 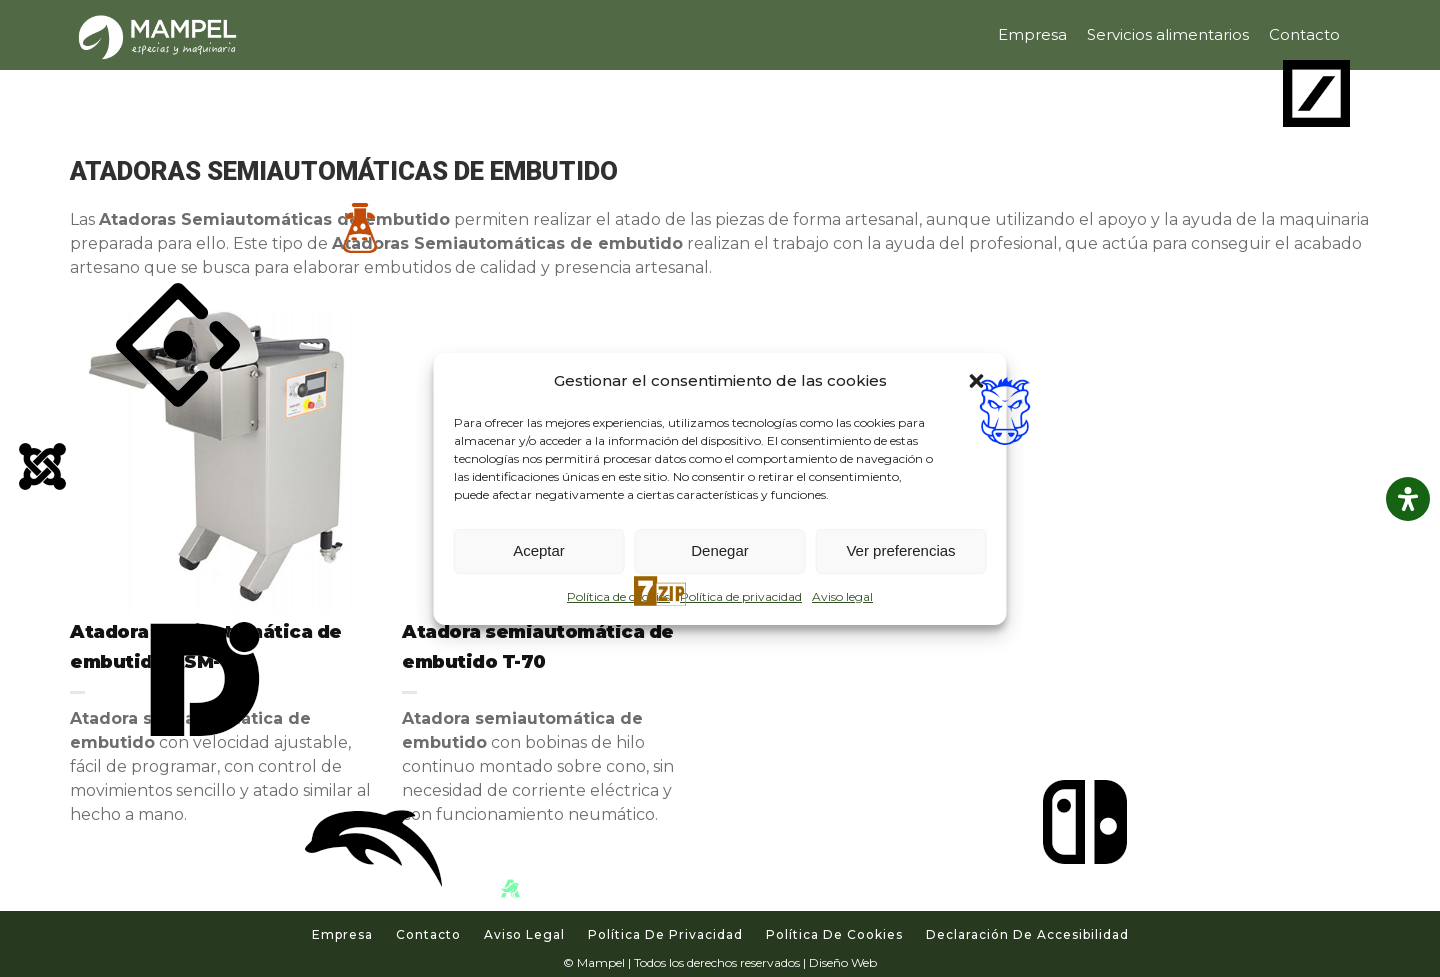 What do you see at coordinates (42, 466) in the screenshot?
I see `Joomla content management system logo` at bounding box center [42, 466].